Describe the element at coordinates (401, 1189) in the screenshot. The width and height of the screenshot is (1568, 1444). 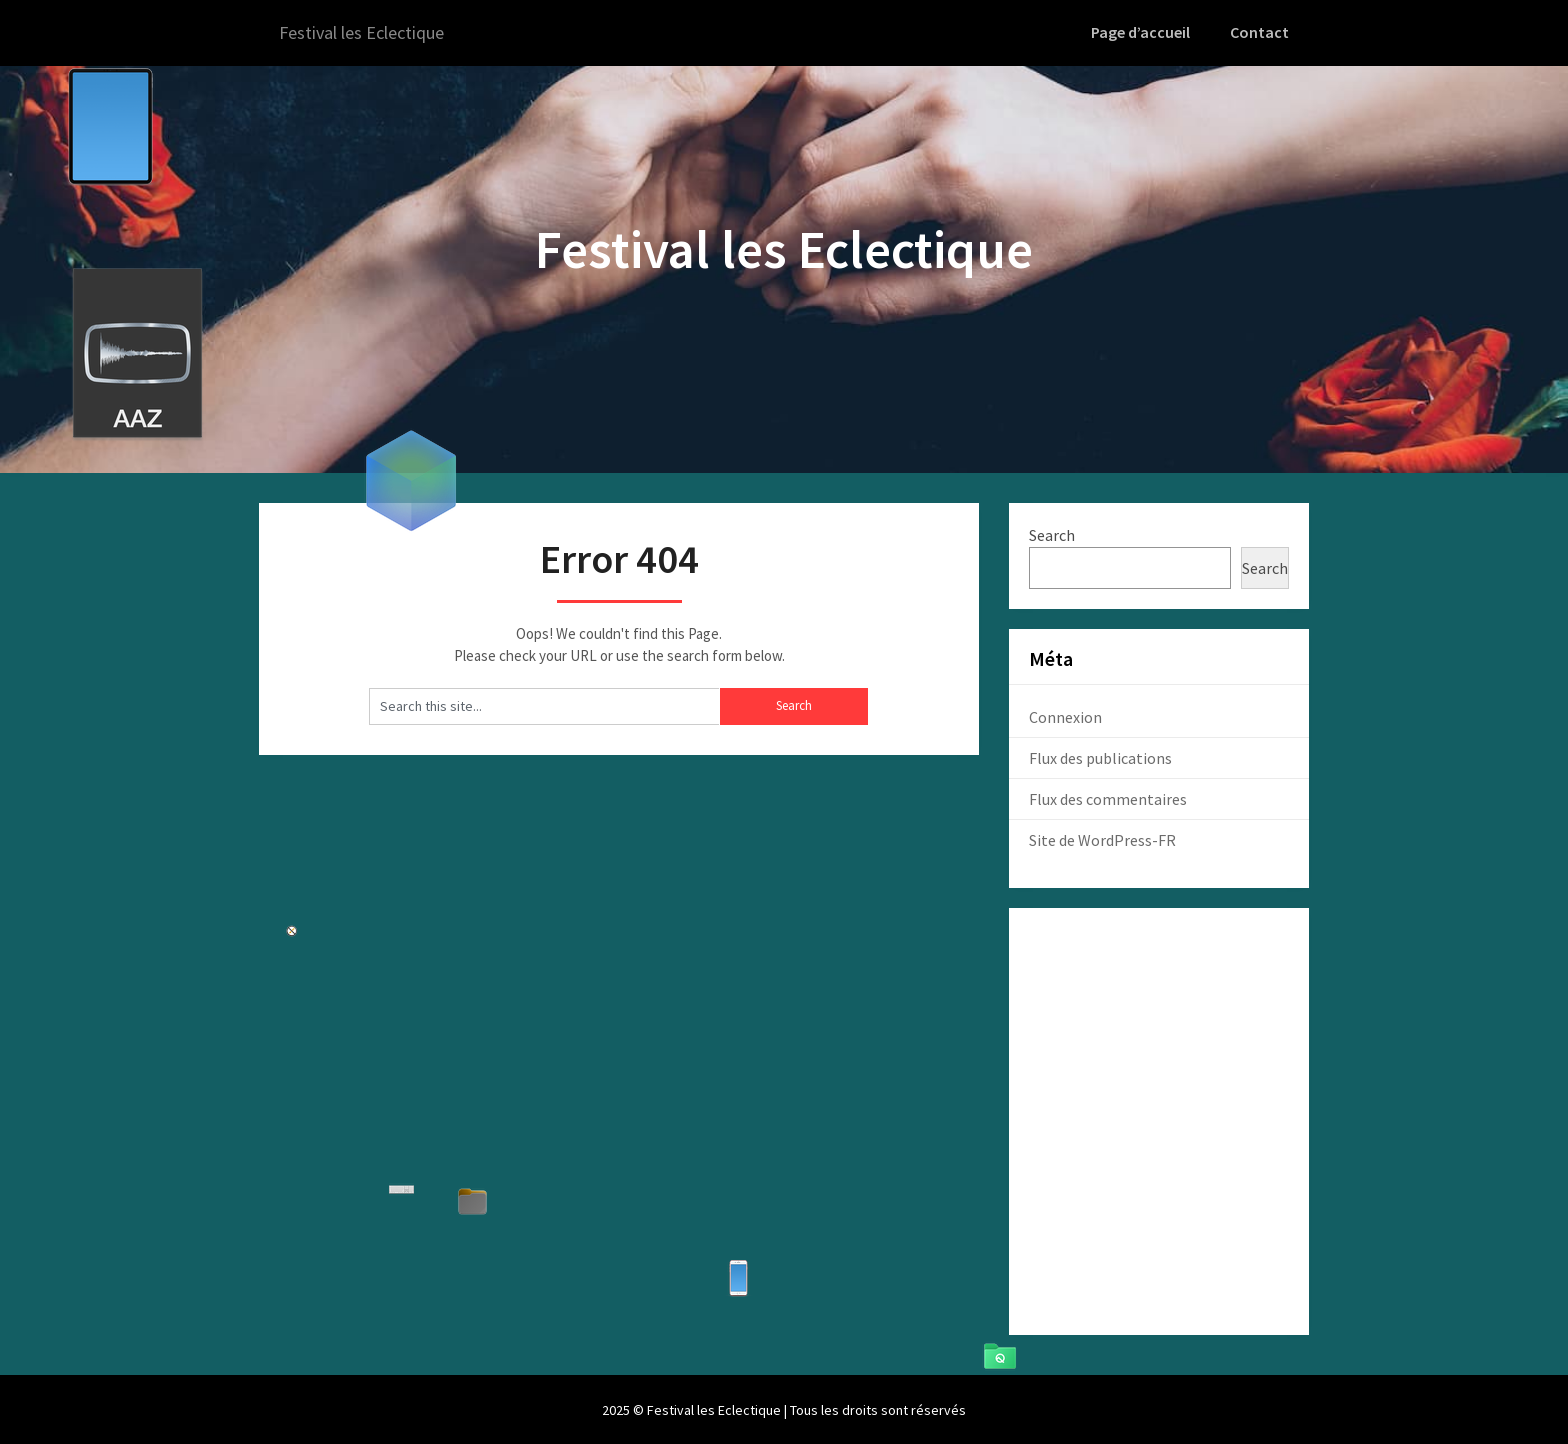
I see `connect an extended keyboard via bluetooth` at that location.